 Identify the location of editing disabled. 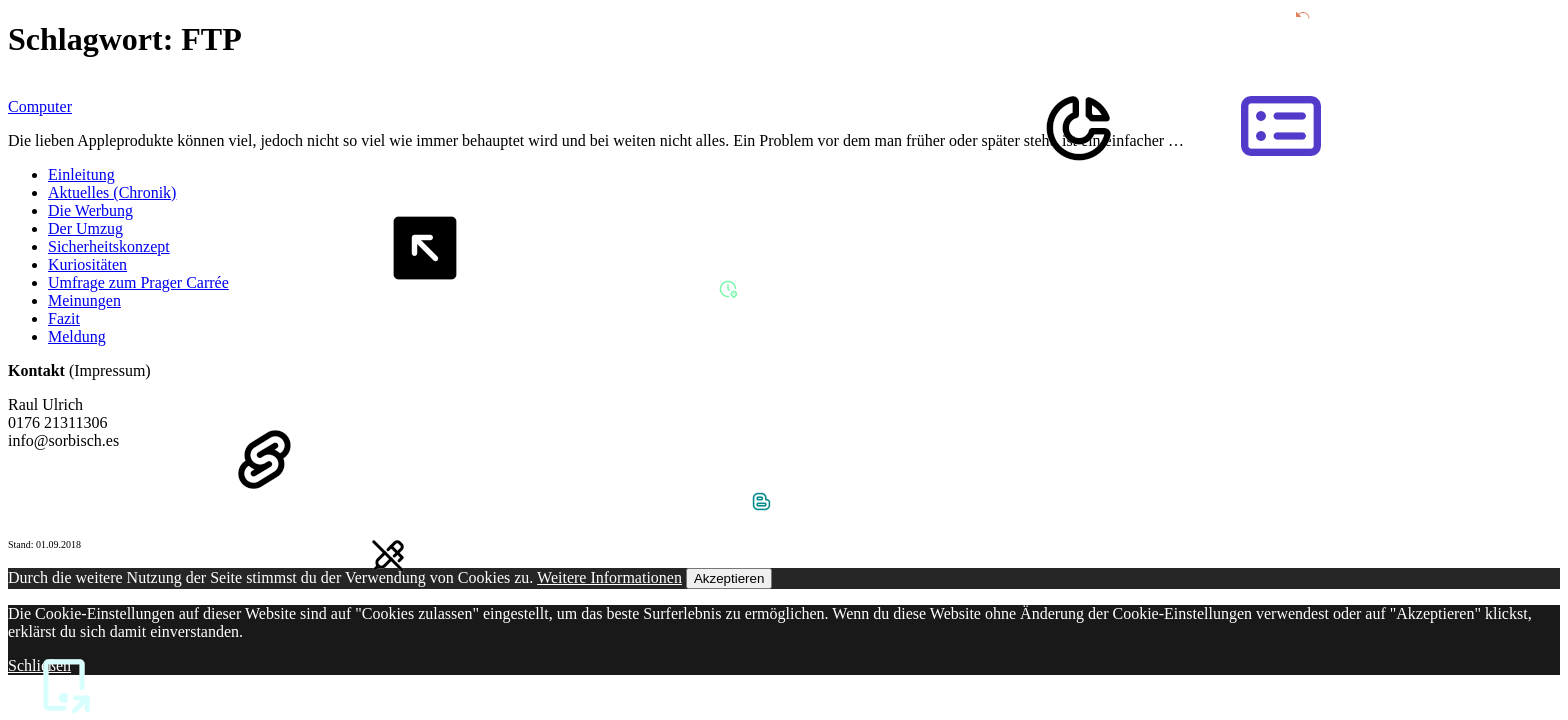
(388, 556).